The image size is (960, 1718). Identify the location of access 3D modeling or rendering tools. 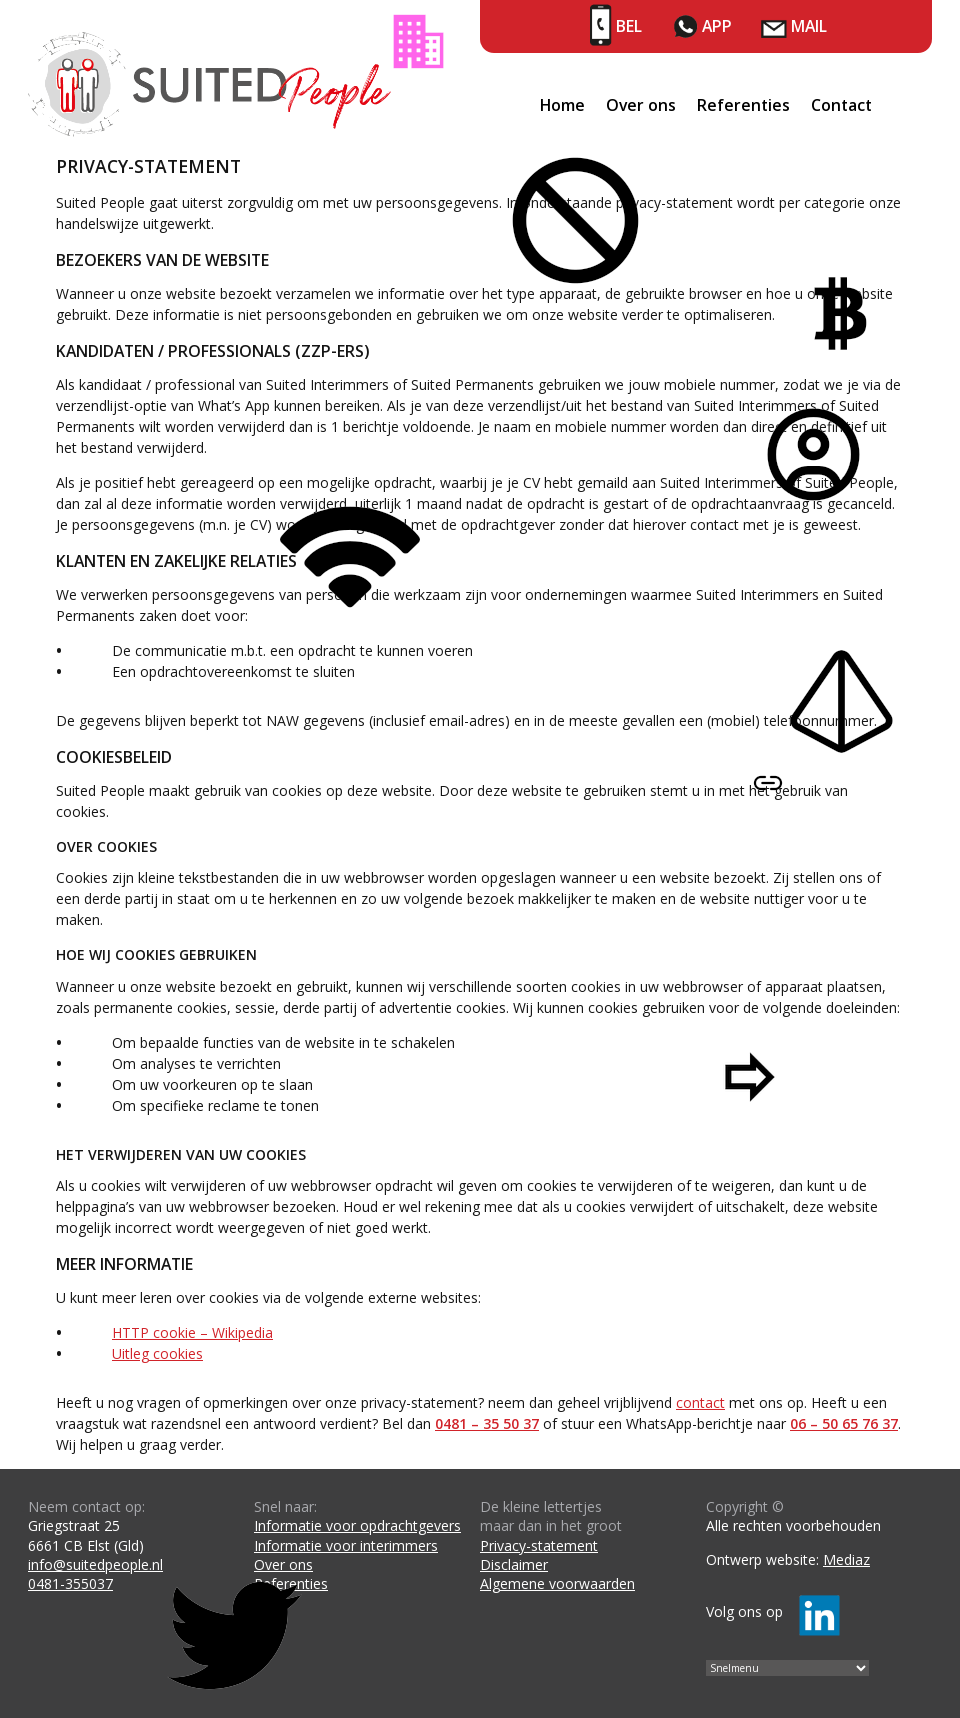
(841, 701).